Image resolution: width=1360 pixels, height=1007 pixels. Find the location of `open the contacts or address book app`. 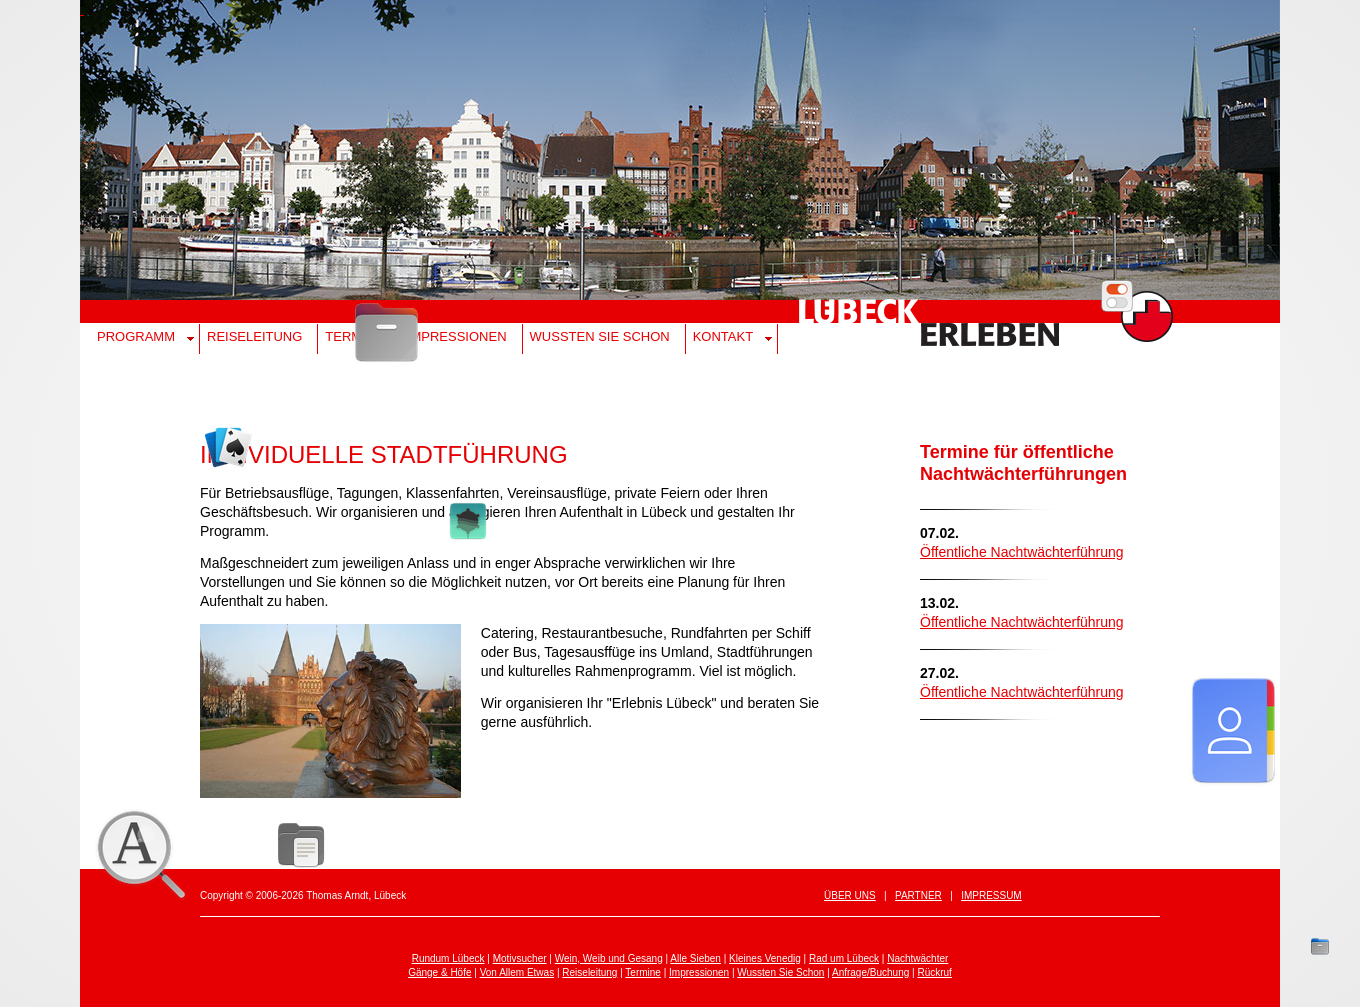

open the contacts or address book app is located at coordinates (1233, 730).